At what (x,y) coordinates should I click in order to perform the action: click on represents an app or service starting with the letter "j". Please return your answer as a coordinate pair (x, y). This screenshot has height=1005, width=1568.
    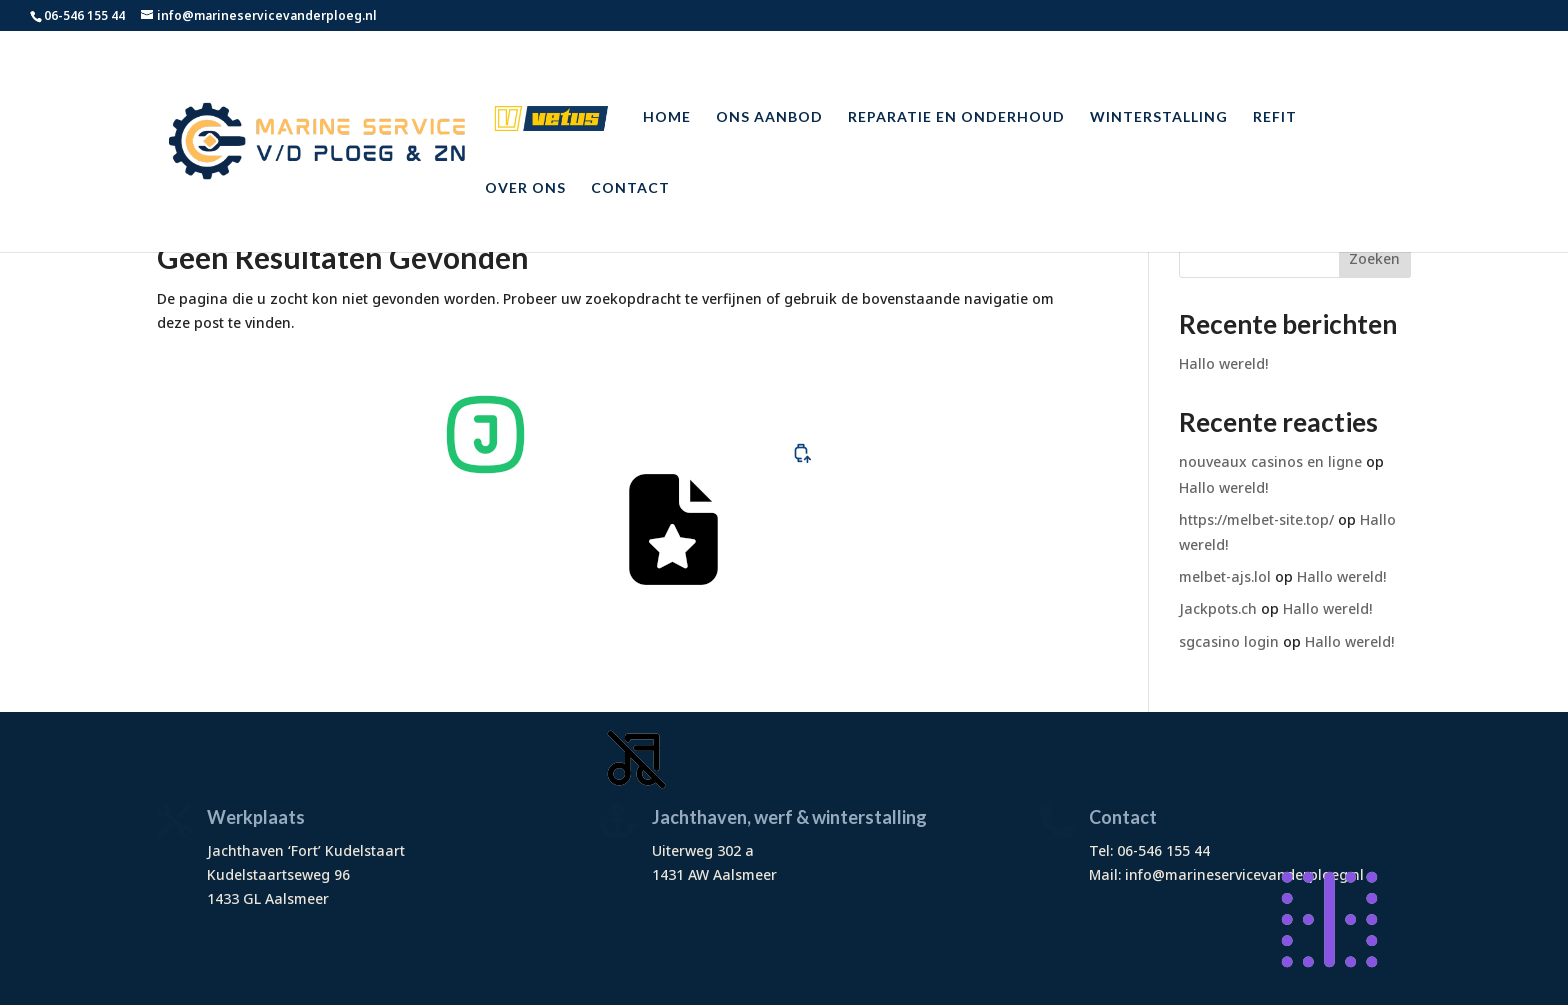
    Looking at the image, I should click on (485, 434).